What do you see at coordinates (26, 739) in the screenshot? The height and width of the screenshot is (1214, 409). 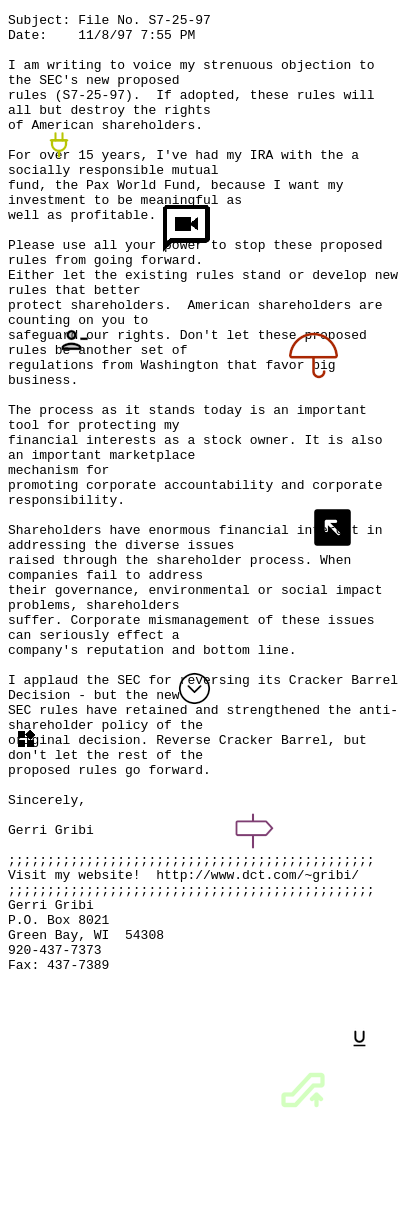 I see `access home screen widgets` at bounding box center [26, 739].